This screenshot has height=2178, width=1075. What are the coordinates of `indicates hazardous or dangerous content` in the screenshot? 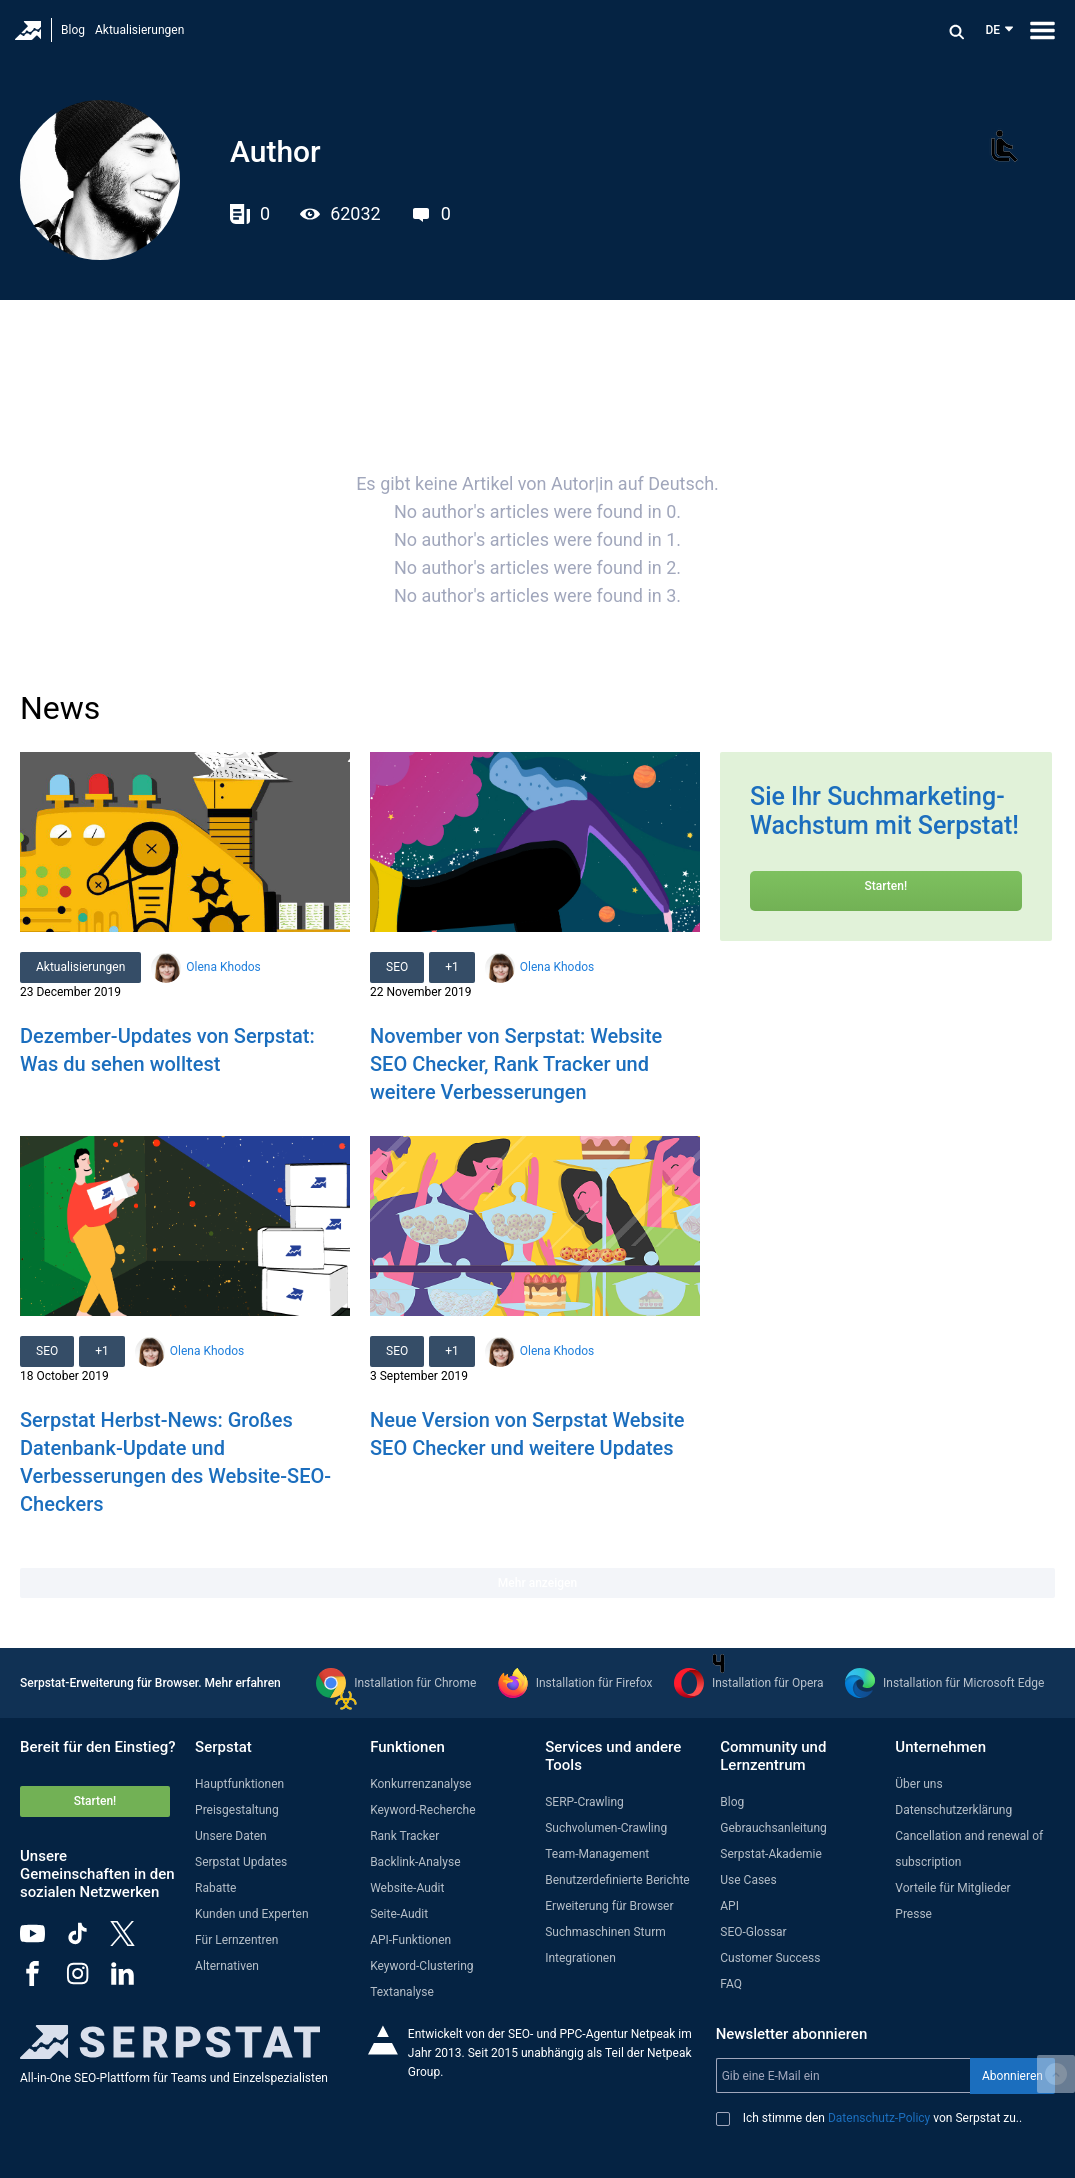 It's located at (346, 1701).